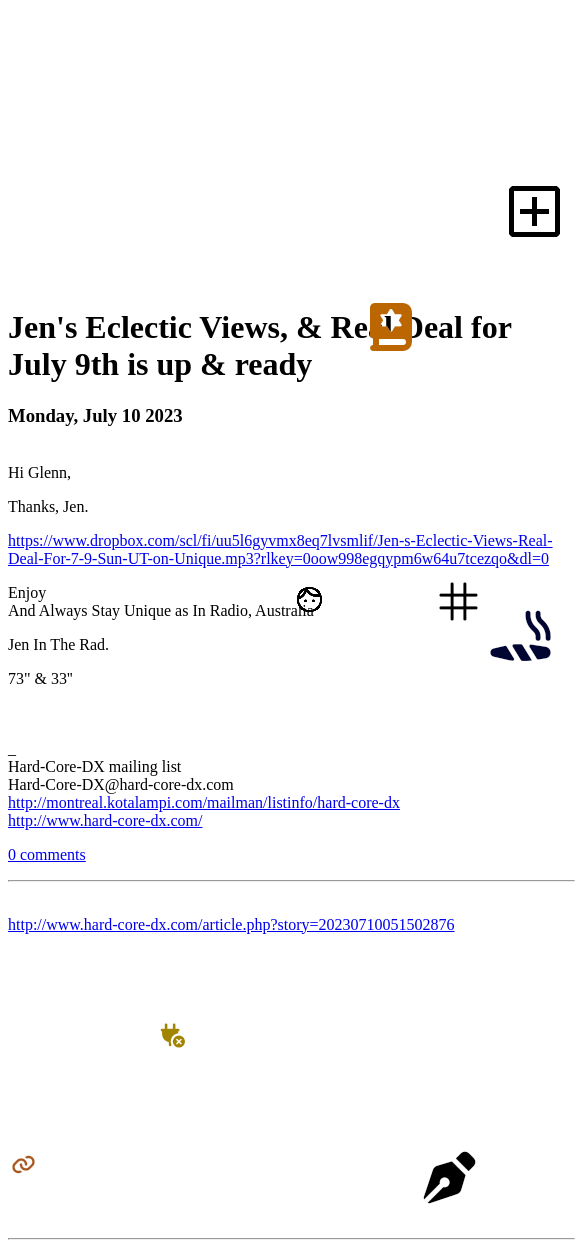 The height and width of the screenshot is (1248, 583). Describe the element at coordinates (458, 601) in the screenshot. I see `add or view hashtags` at that location.